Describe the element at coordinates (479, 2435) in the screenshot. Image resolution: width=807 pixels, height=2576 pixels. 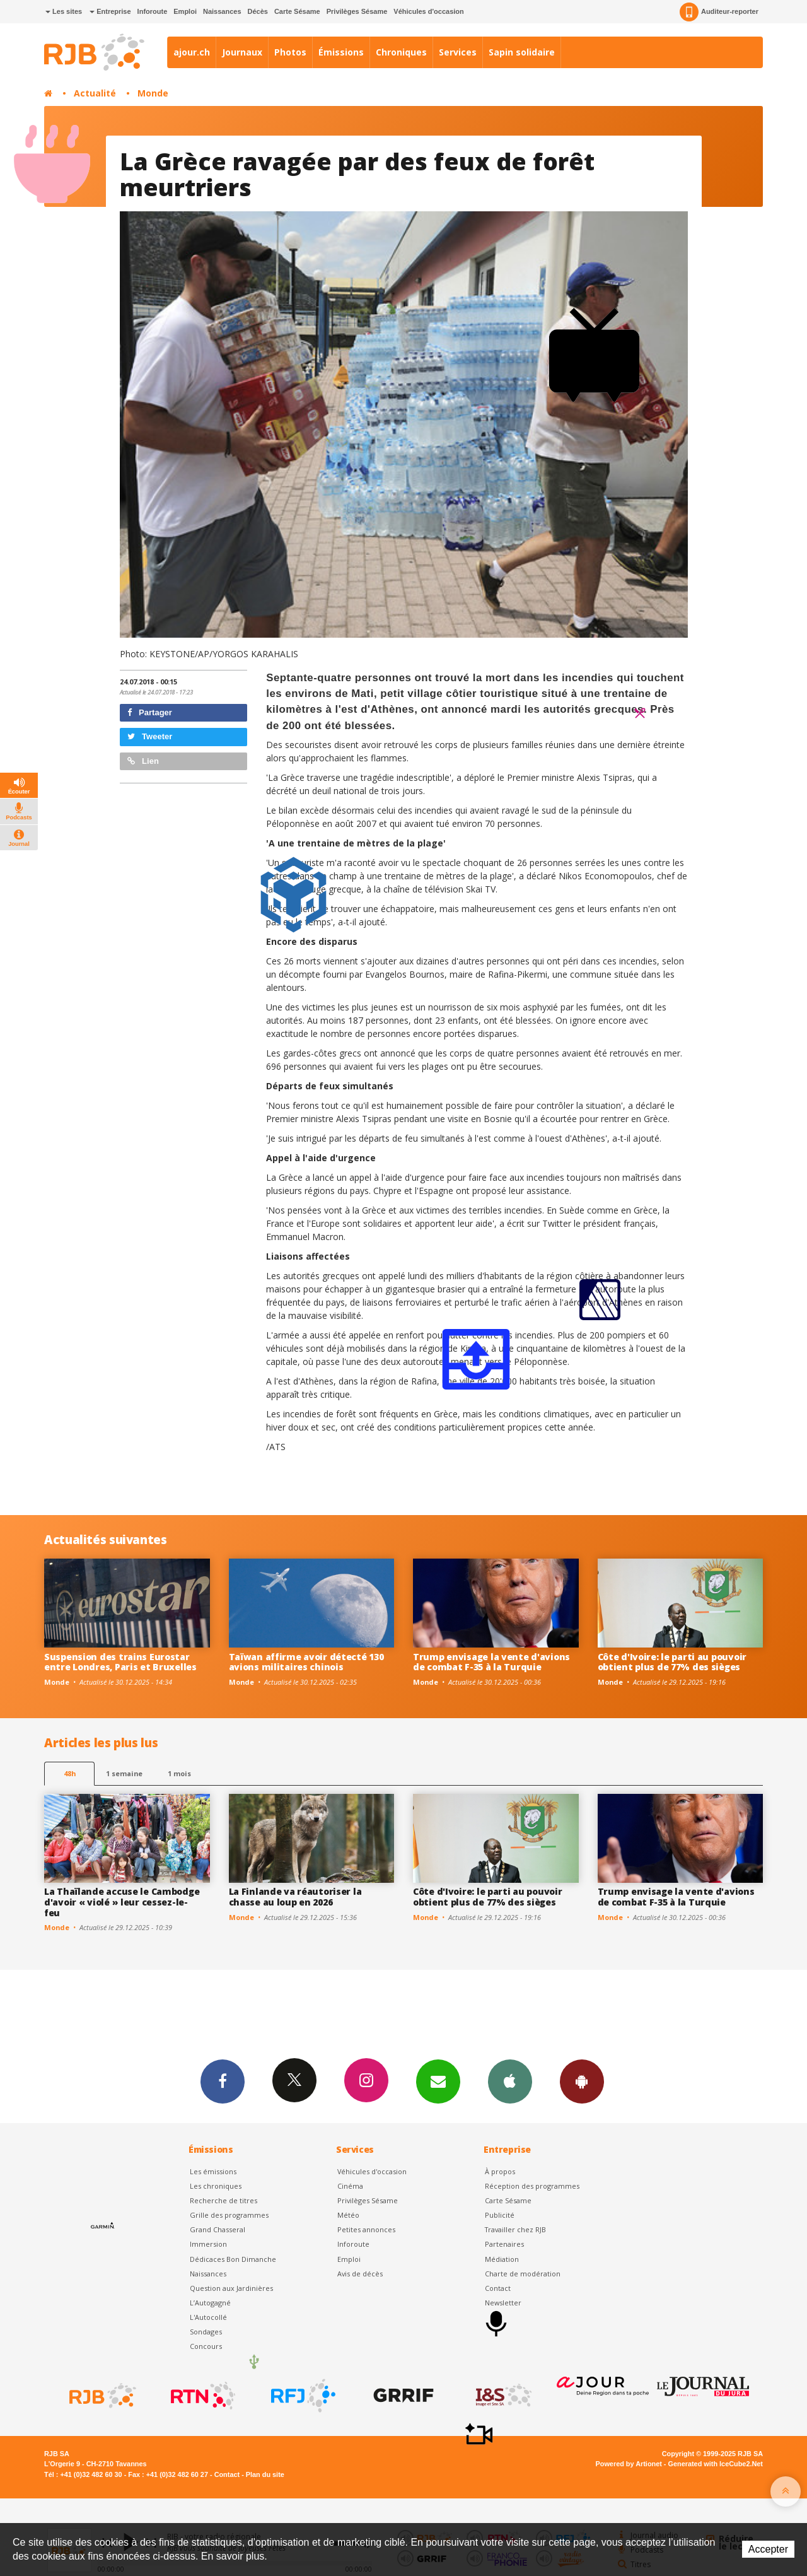
I see `enable AI-powered video features` at that location.